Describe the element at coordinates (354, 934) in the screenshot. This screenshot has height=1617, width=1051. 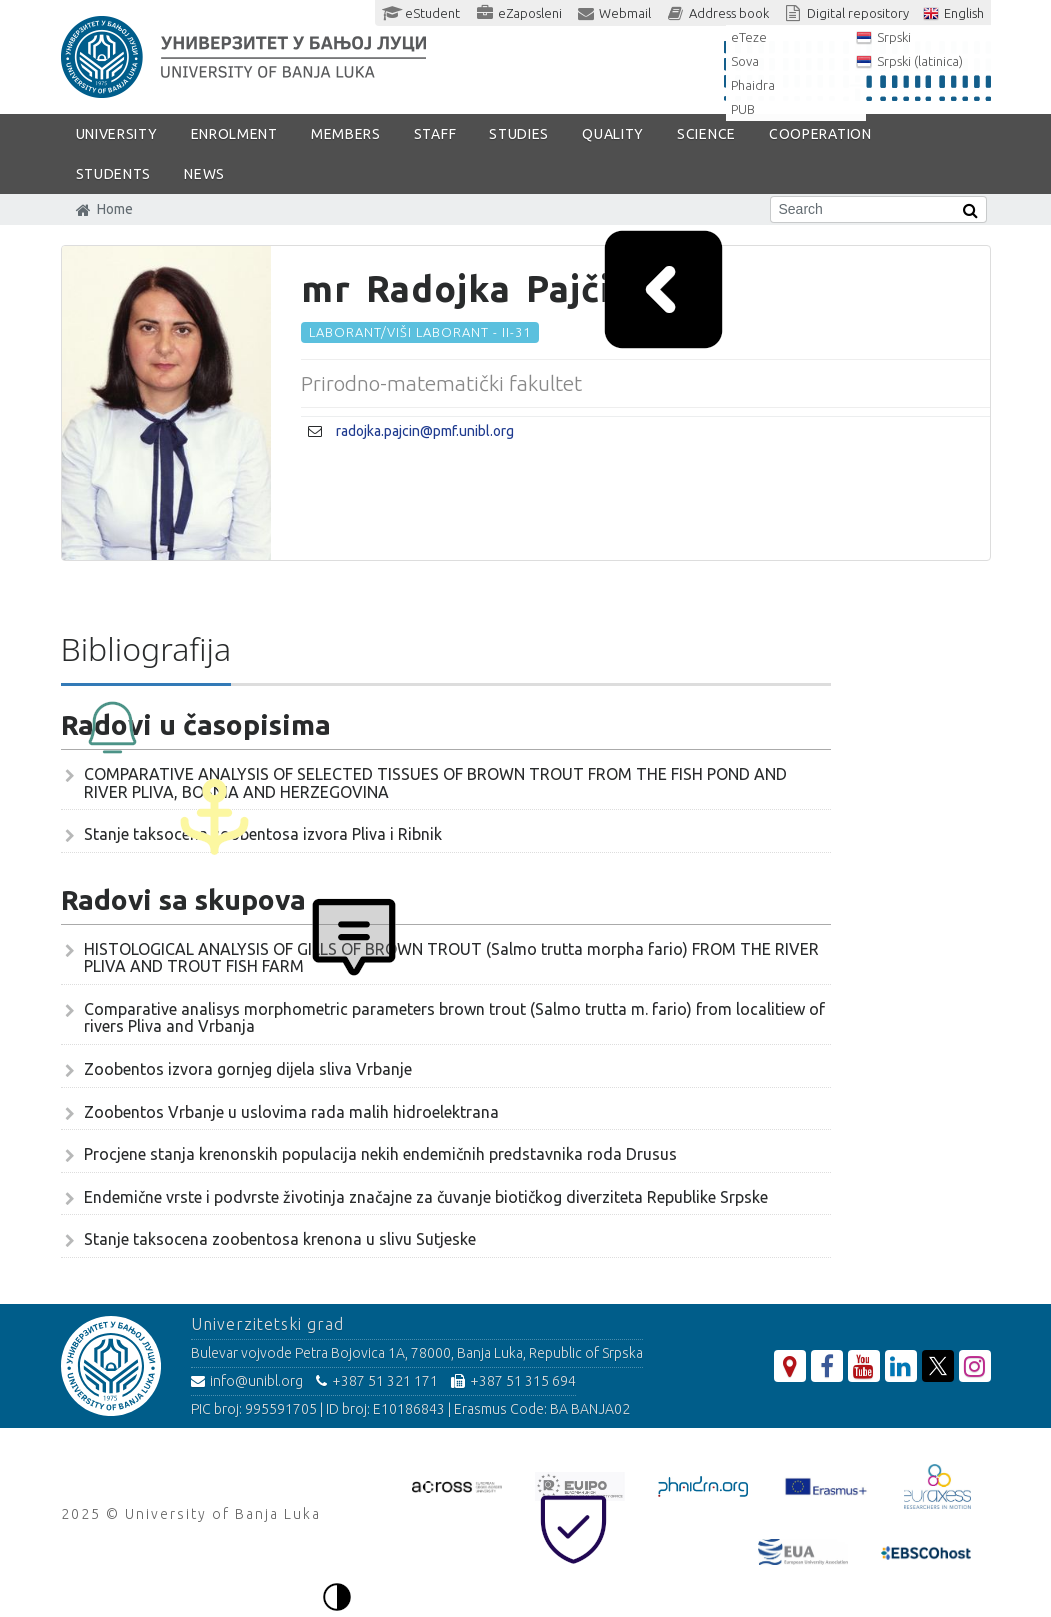
I see `open chat or messaging` at that location.